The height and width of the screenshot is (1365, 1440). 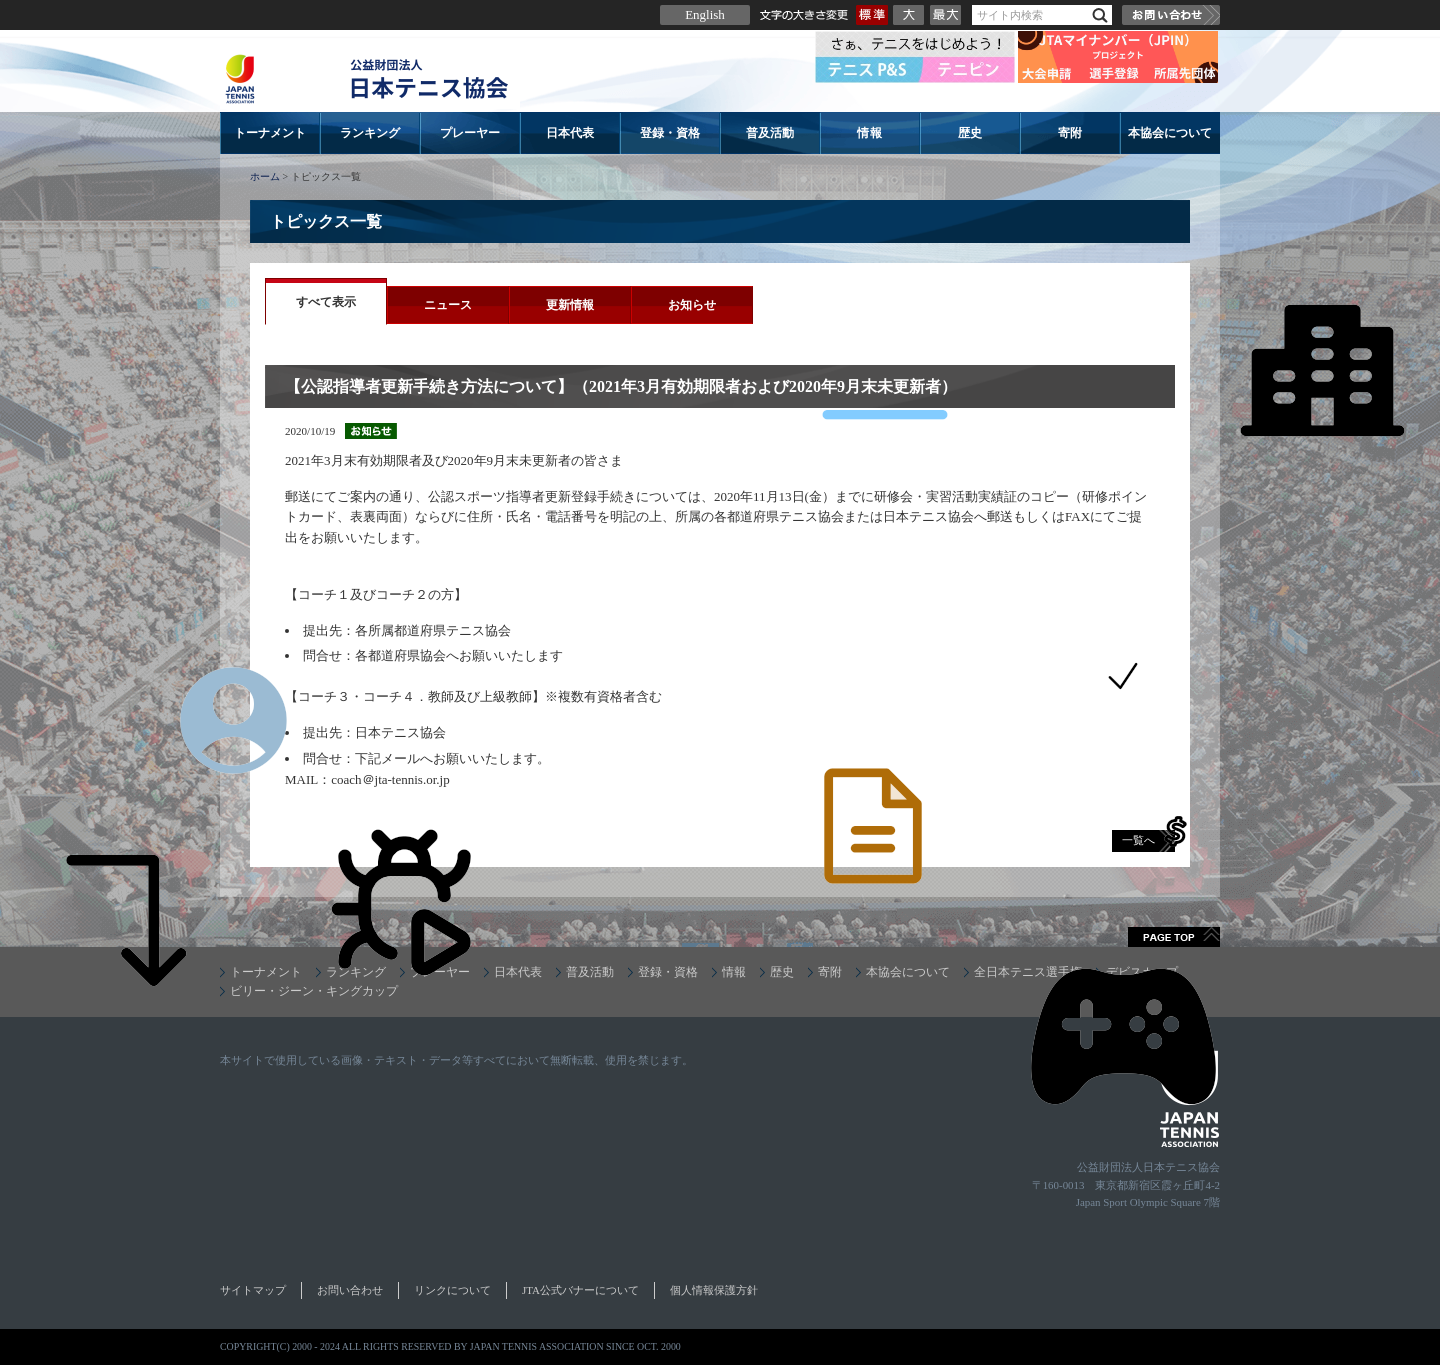 I want to click on view your profile, so click(x=233, y=720).